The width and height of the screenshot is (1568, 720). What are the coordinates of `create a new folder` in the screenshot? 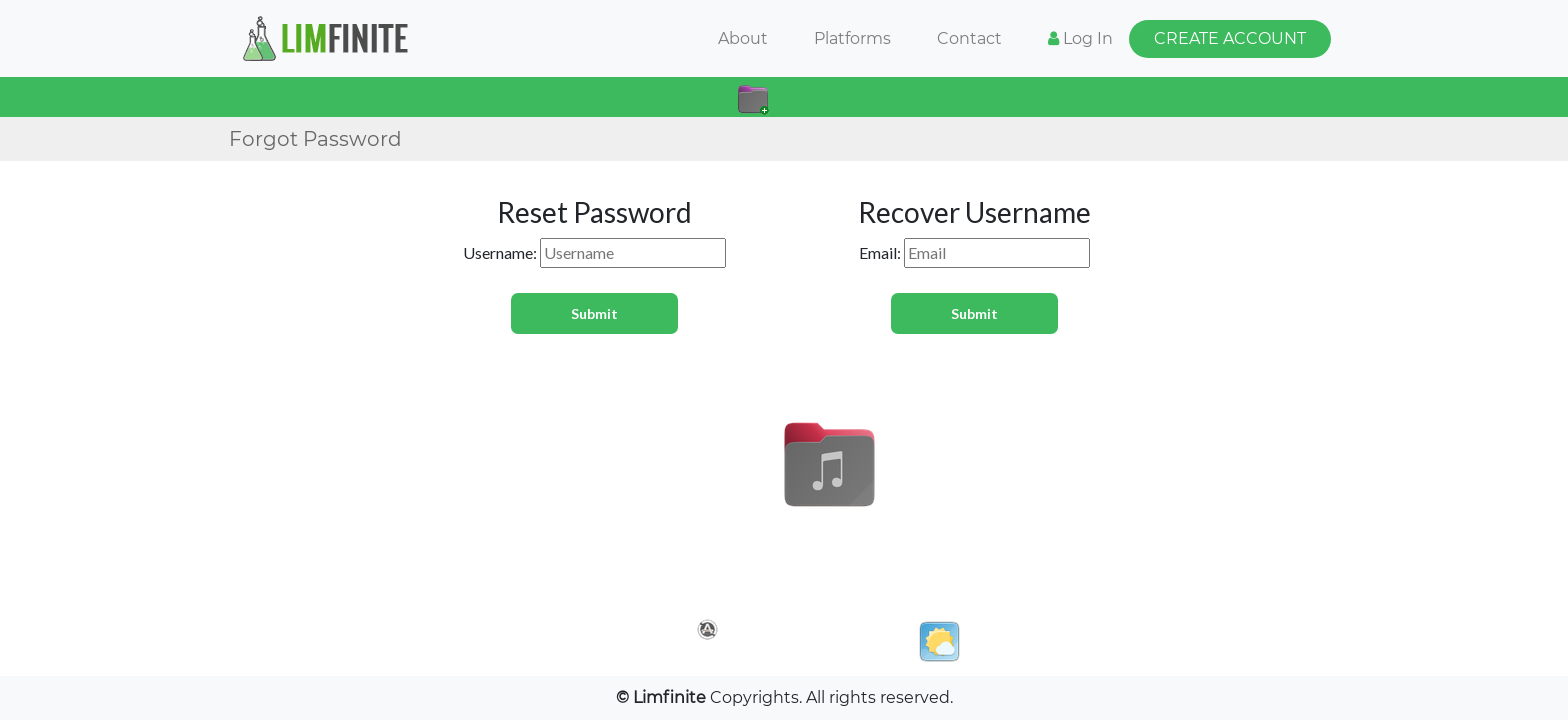 It's located at (753, 99).